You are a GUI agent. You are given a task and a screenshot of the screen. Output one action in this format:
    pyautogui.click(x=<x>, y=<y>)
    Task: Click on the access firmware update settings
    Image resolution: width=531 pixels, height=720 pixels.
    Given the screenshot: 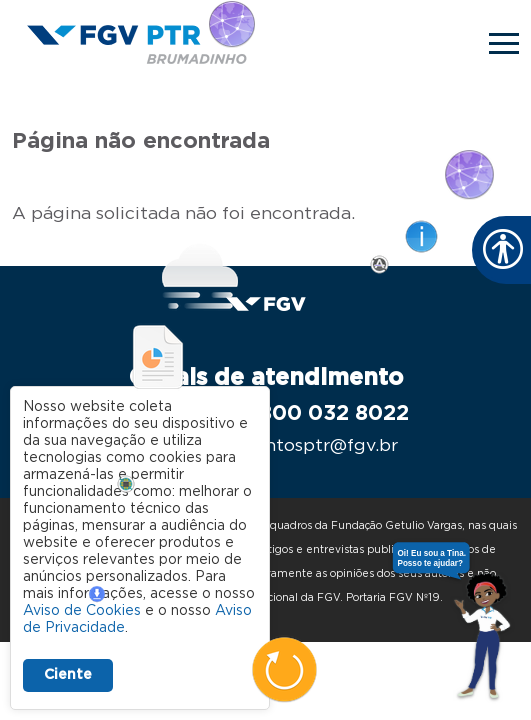 What is the action you would take?
    pyautogui.click(x=126, y=484)
    